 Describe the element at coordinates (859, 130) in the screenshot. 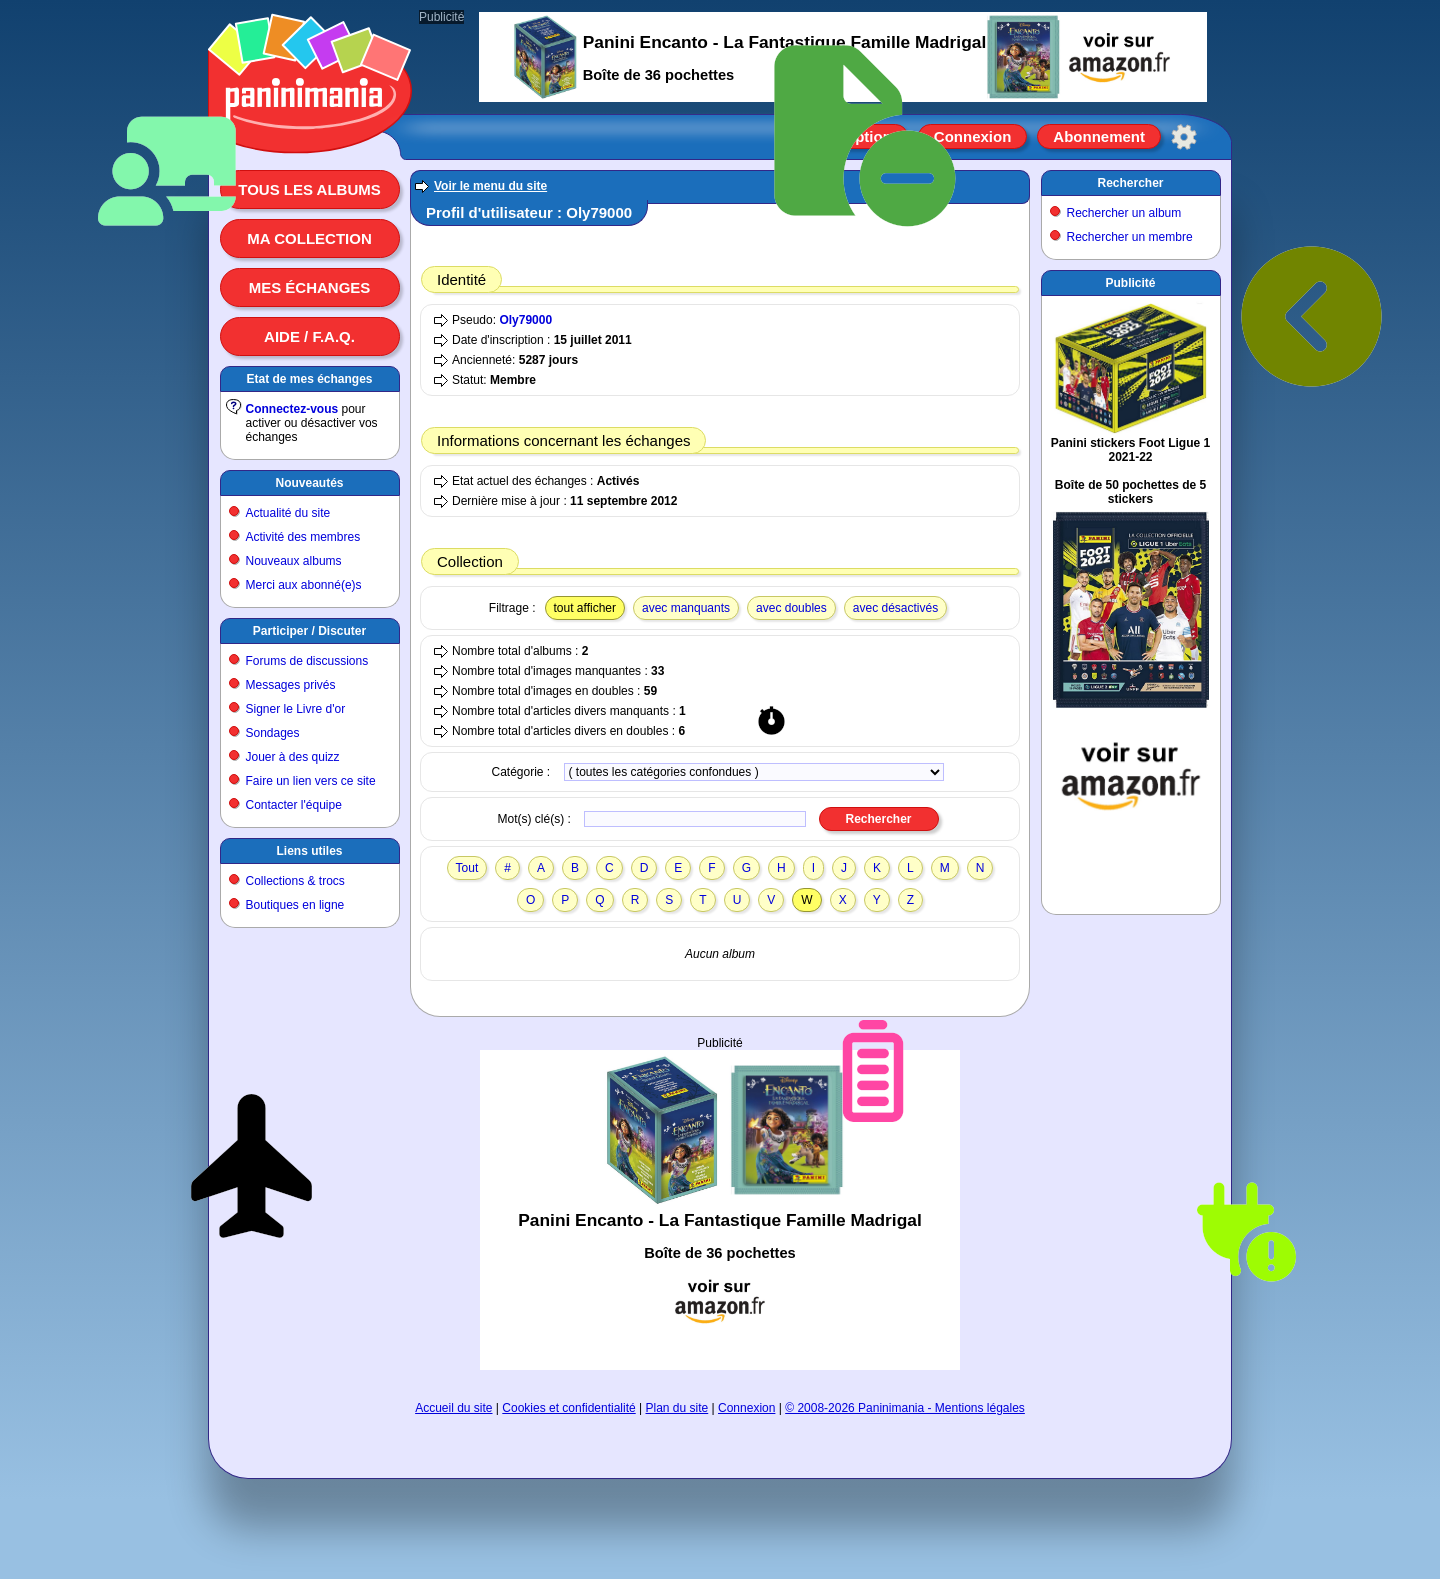

I see `remove a file from your collection` at that location.